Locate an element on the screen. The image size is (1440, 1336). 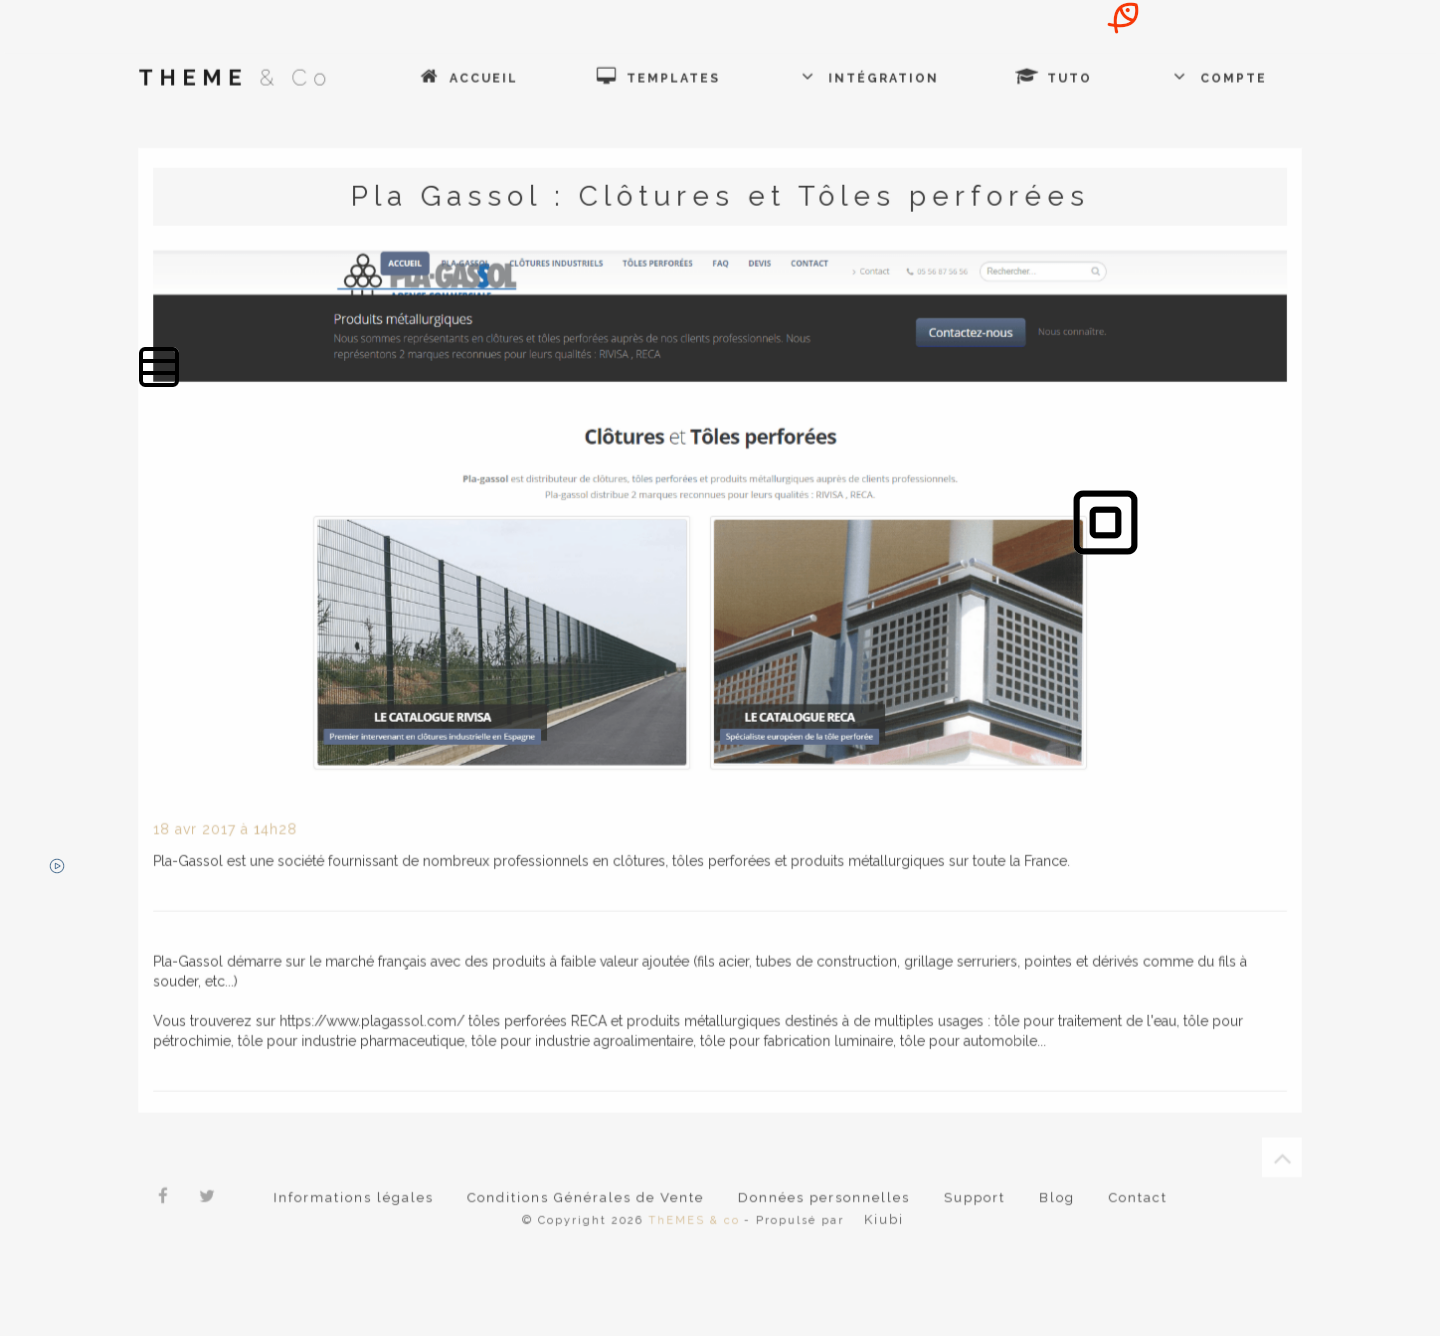
switch to list view is located at coordinates (159, 367).